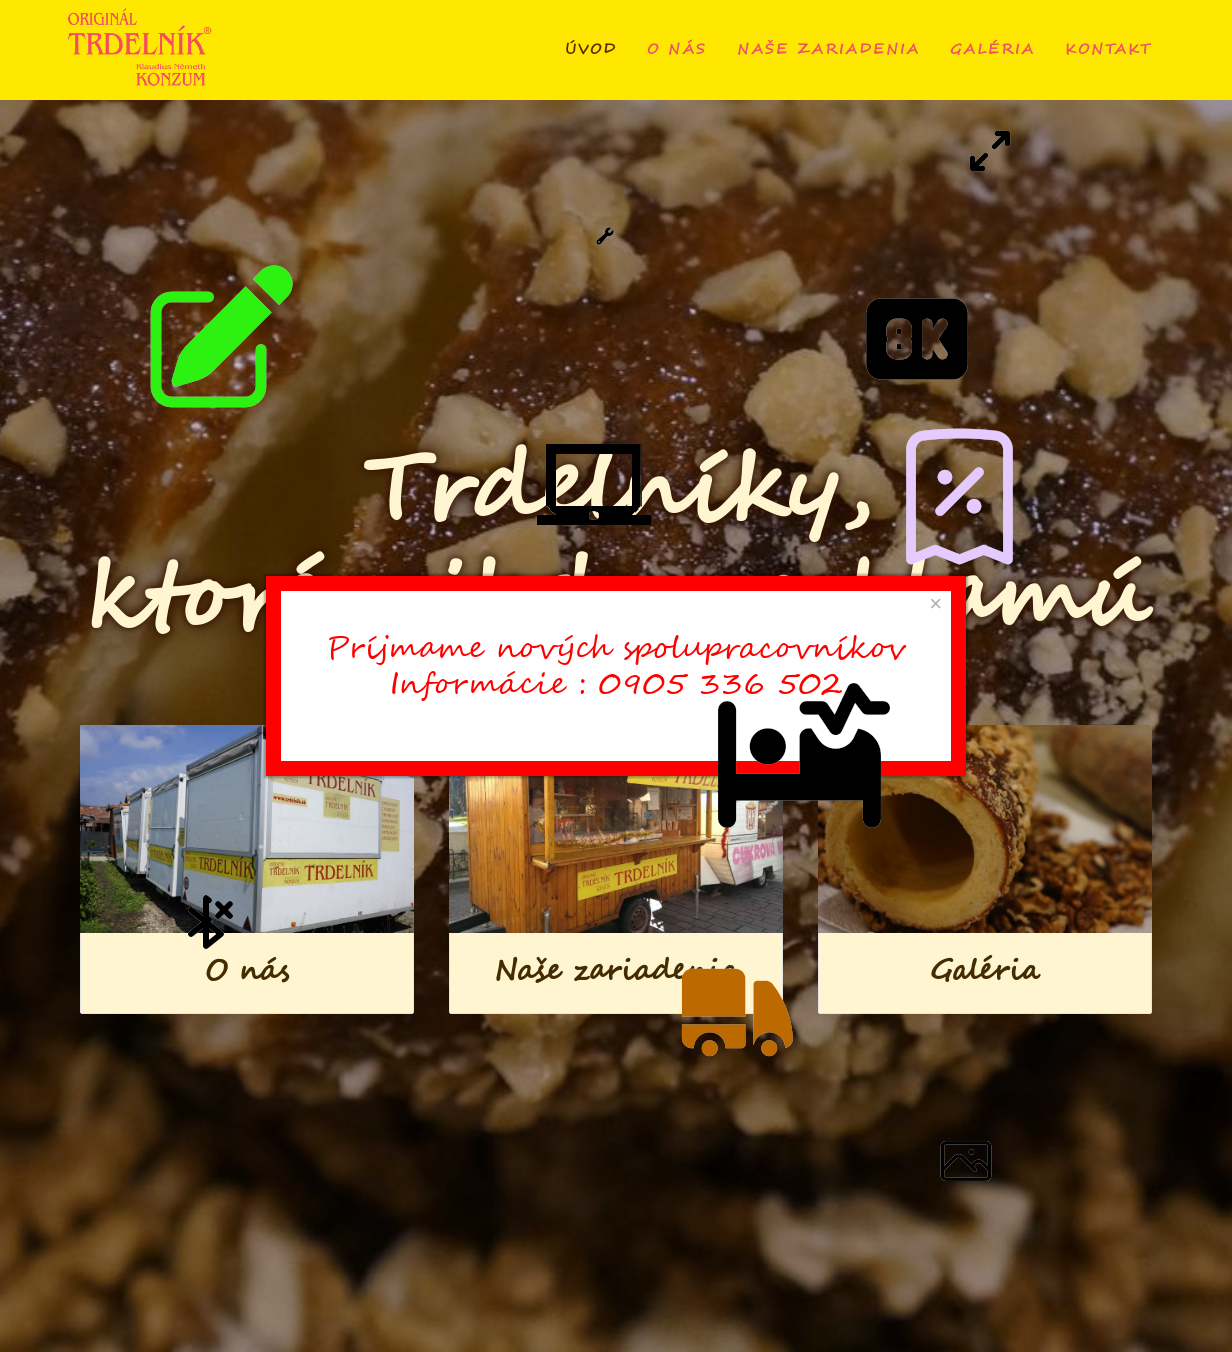 This screenshot has height=1352, width=1232. I want to click on access settings or preferences, so click(605, 236).